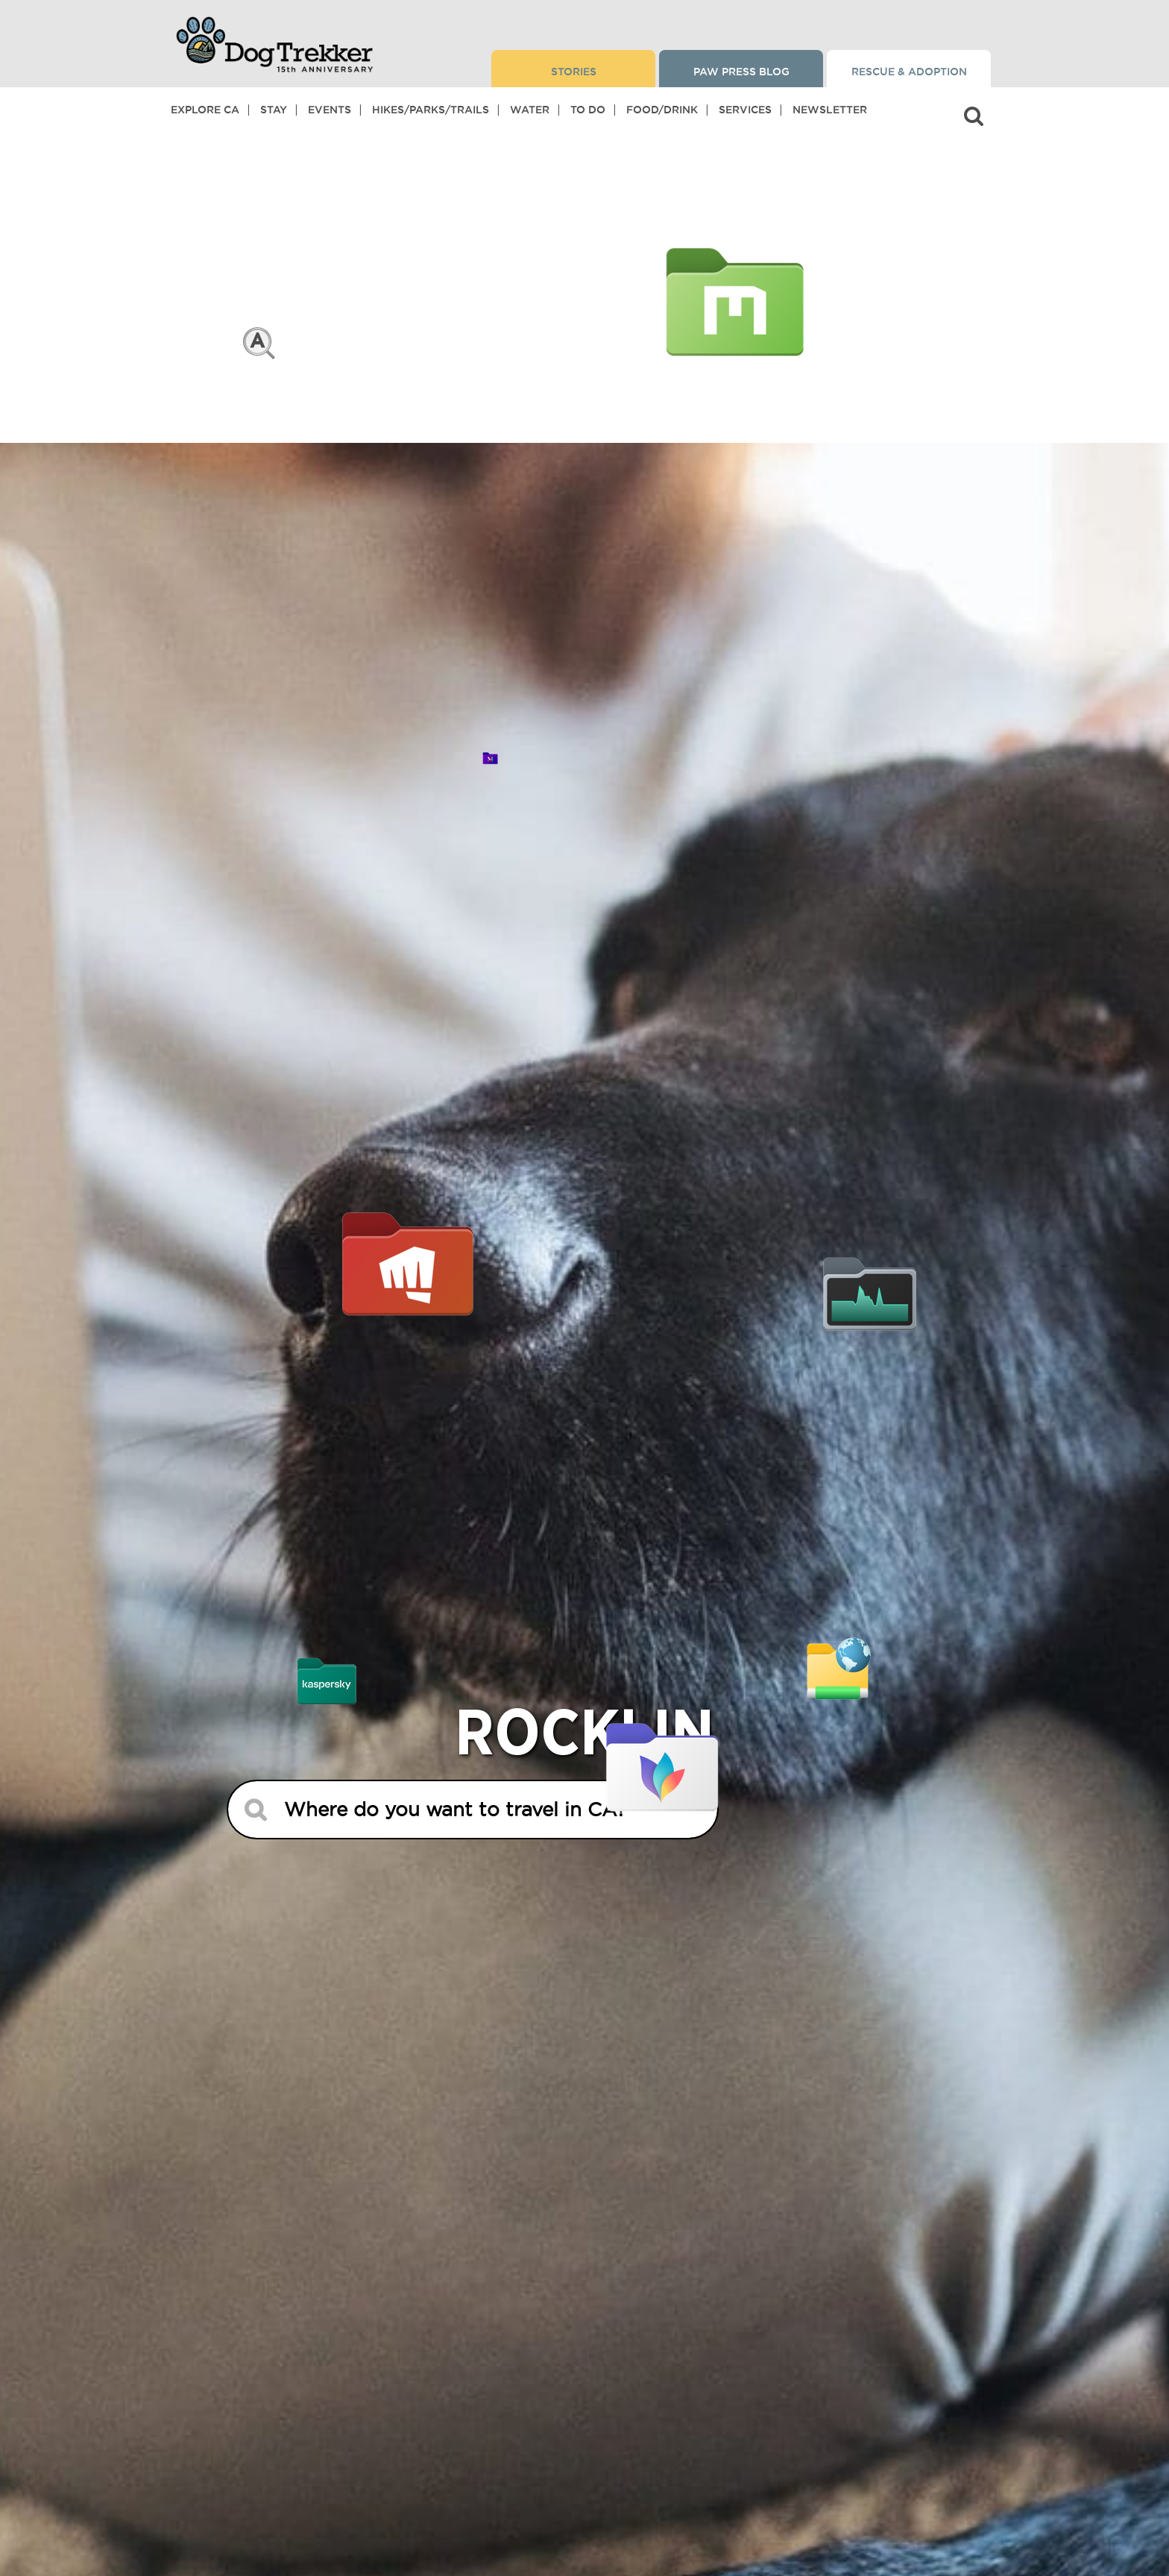  Describe the element at coordinates (327, 1683) in the screenshot. I see `folder containing kaspersky antivirus files` at that location.